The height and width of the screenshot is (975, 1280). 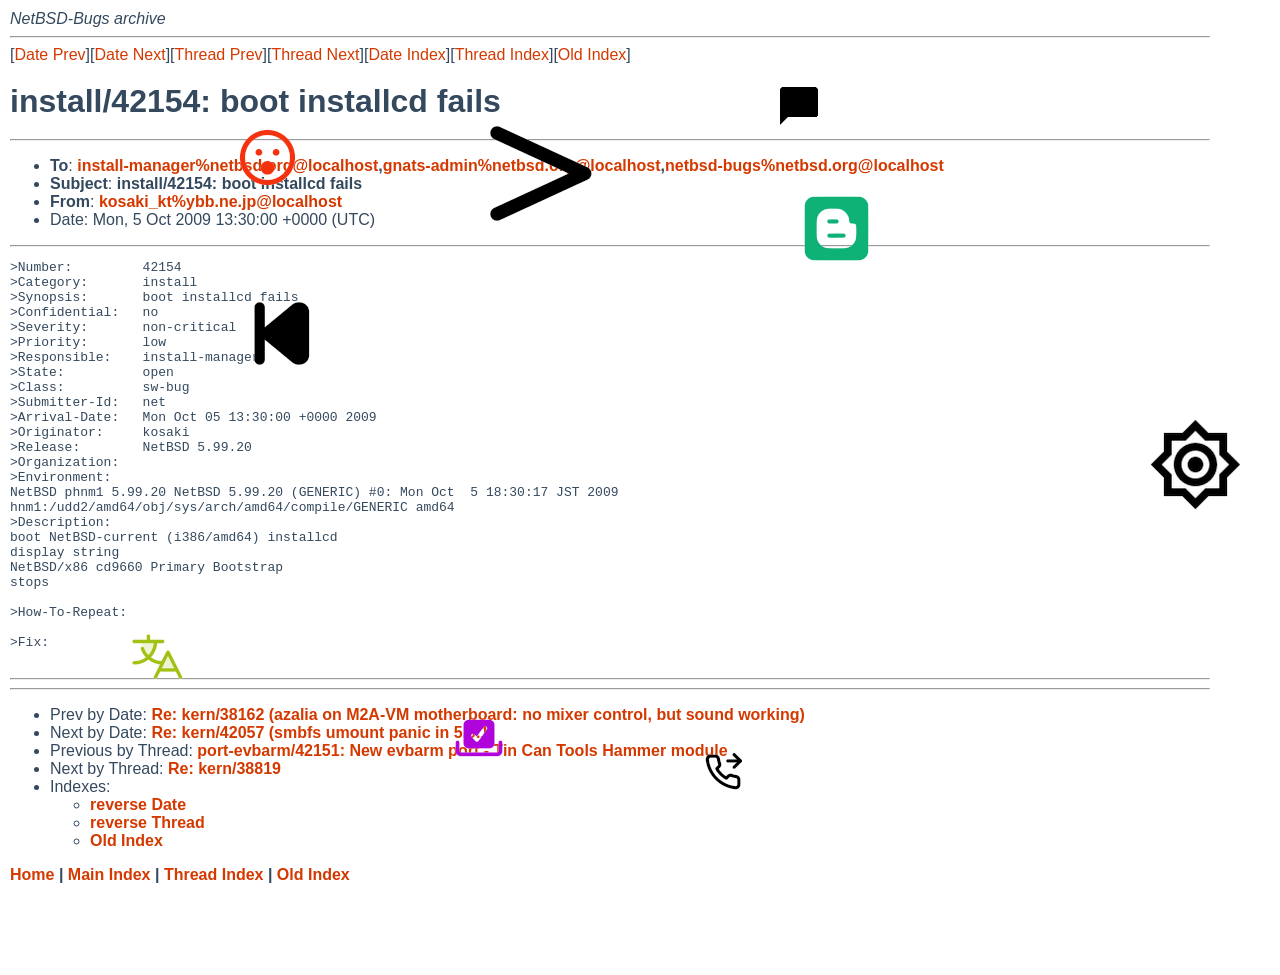 I want to click on skip to previous track, so click(x=280, y=333).